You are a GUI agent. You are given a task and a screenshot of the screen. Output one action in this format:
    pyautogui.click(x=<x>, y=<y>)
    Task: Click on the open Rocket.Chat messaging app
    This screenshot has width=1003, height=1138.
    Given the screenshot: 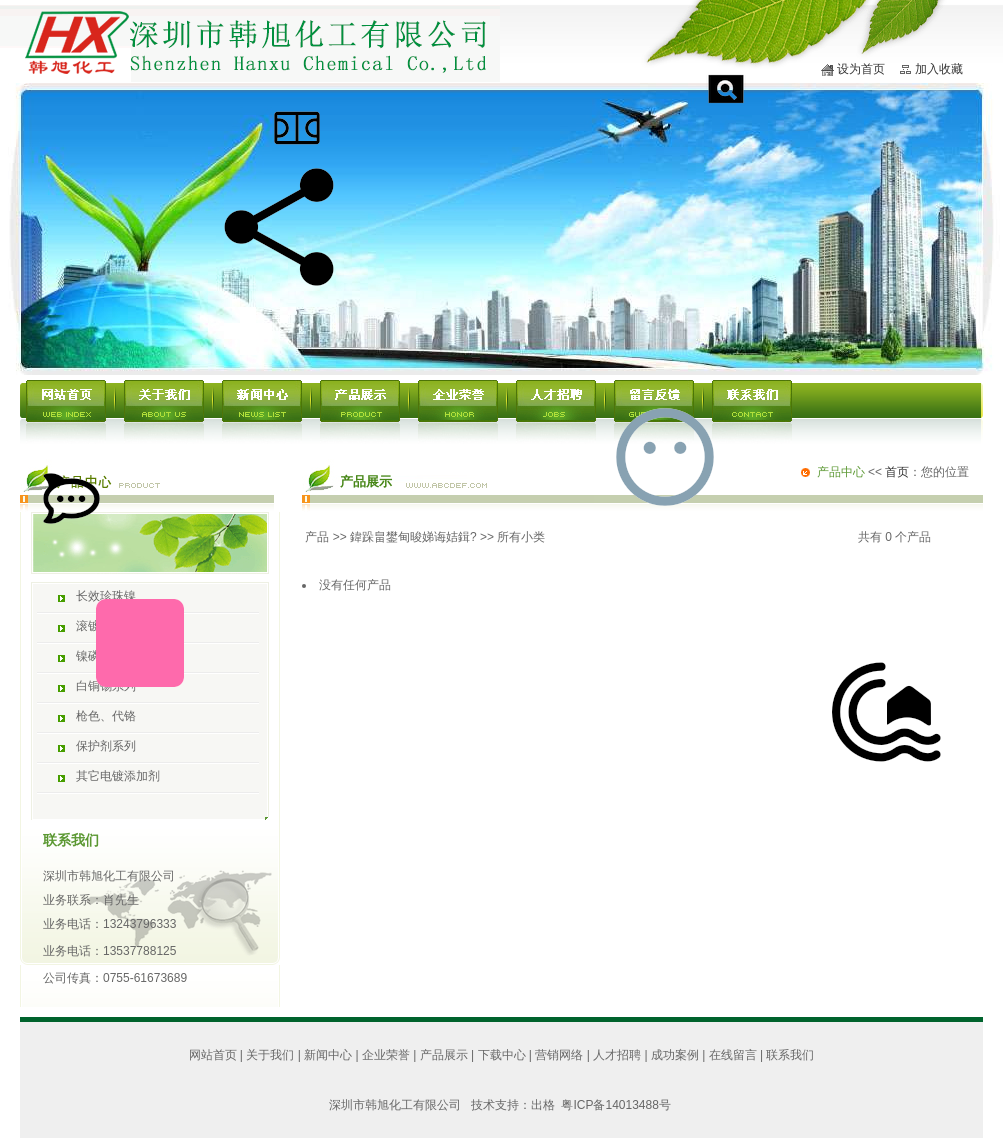 What is the action you would take?
    pyautogui.click(x=71, y=498)
    